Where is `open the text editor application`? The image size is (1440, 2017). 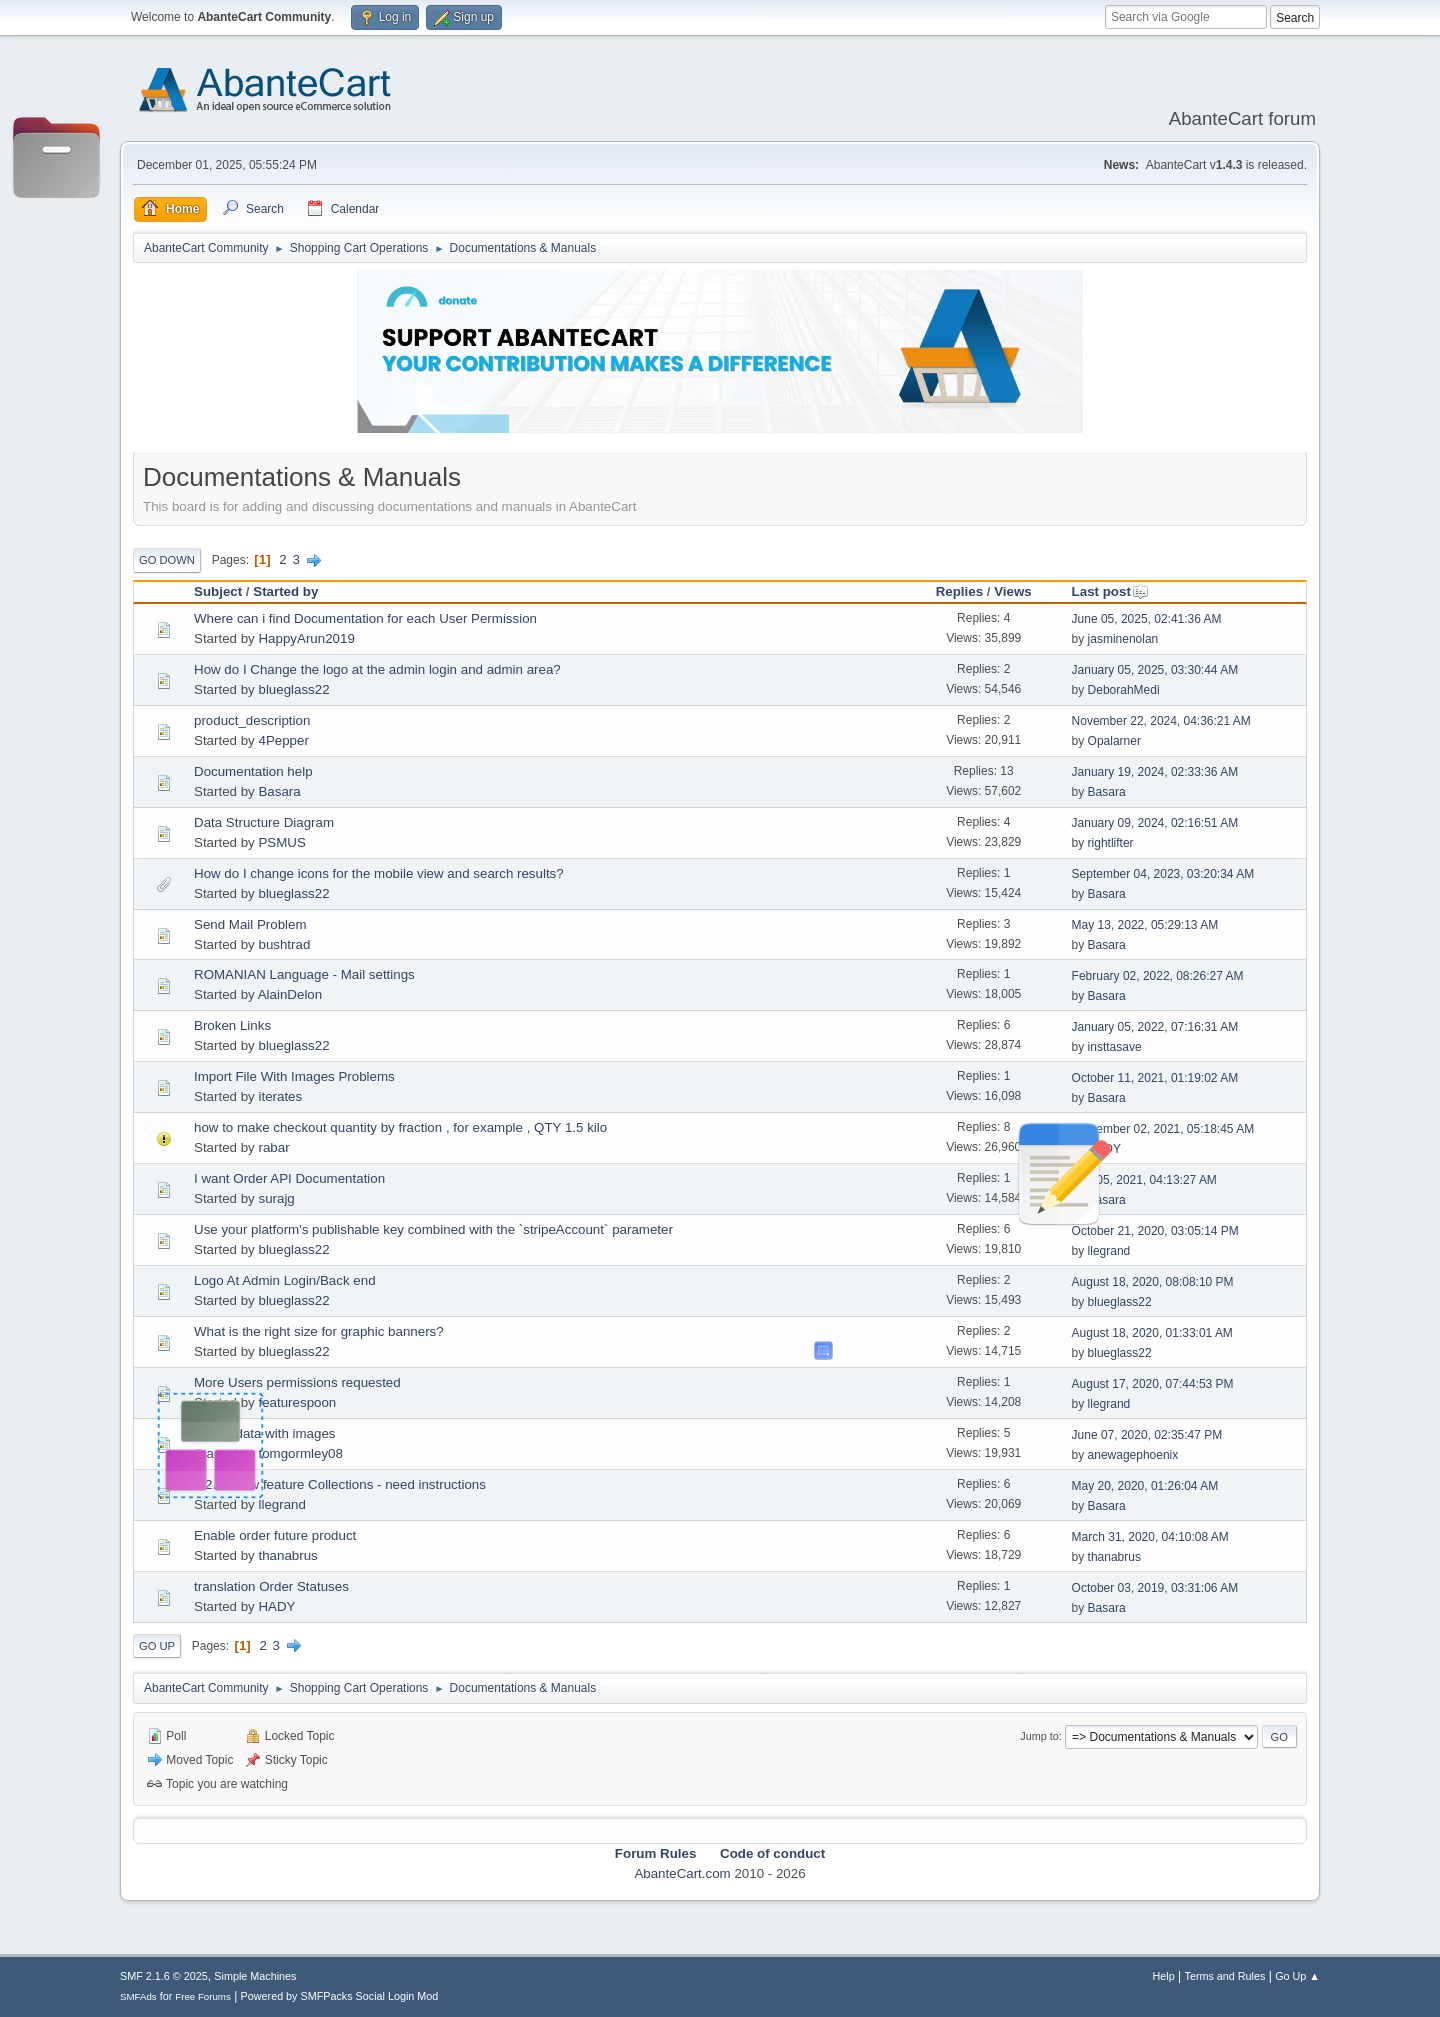
open the text editor application is located at coordinates (1059, 1174).